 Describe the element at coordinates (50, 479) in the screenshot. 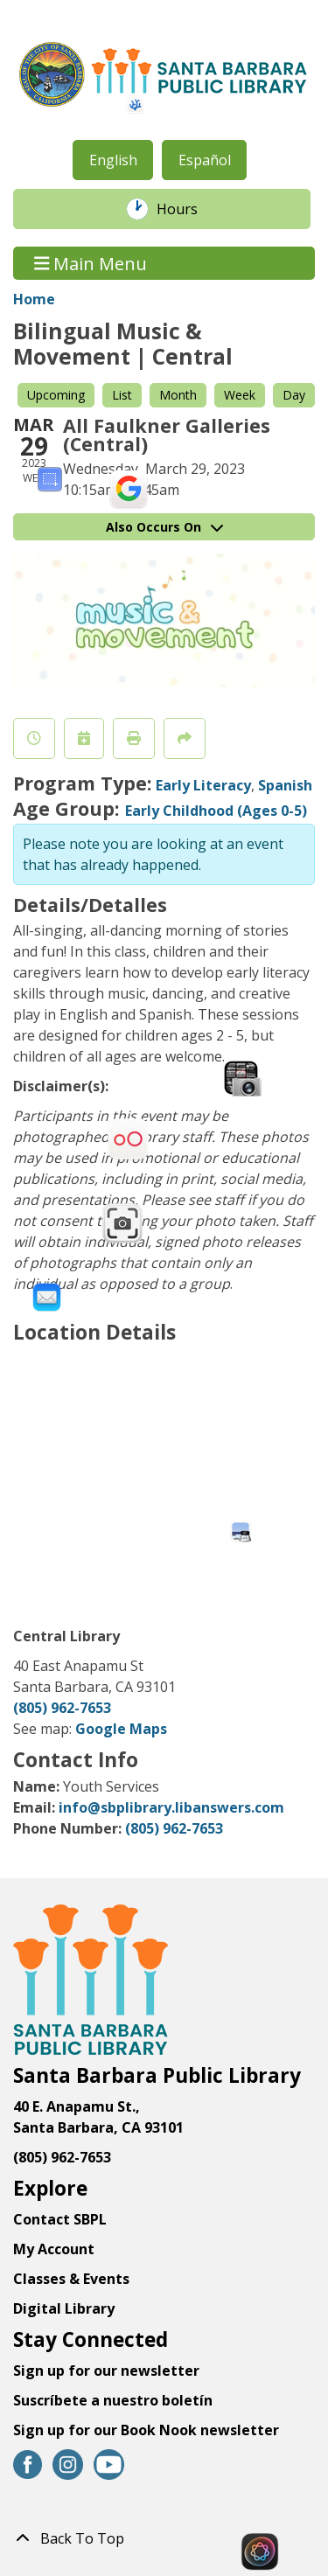

I see `take a screenshot` at that location.